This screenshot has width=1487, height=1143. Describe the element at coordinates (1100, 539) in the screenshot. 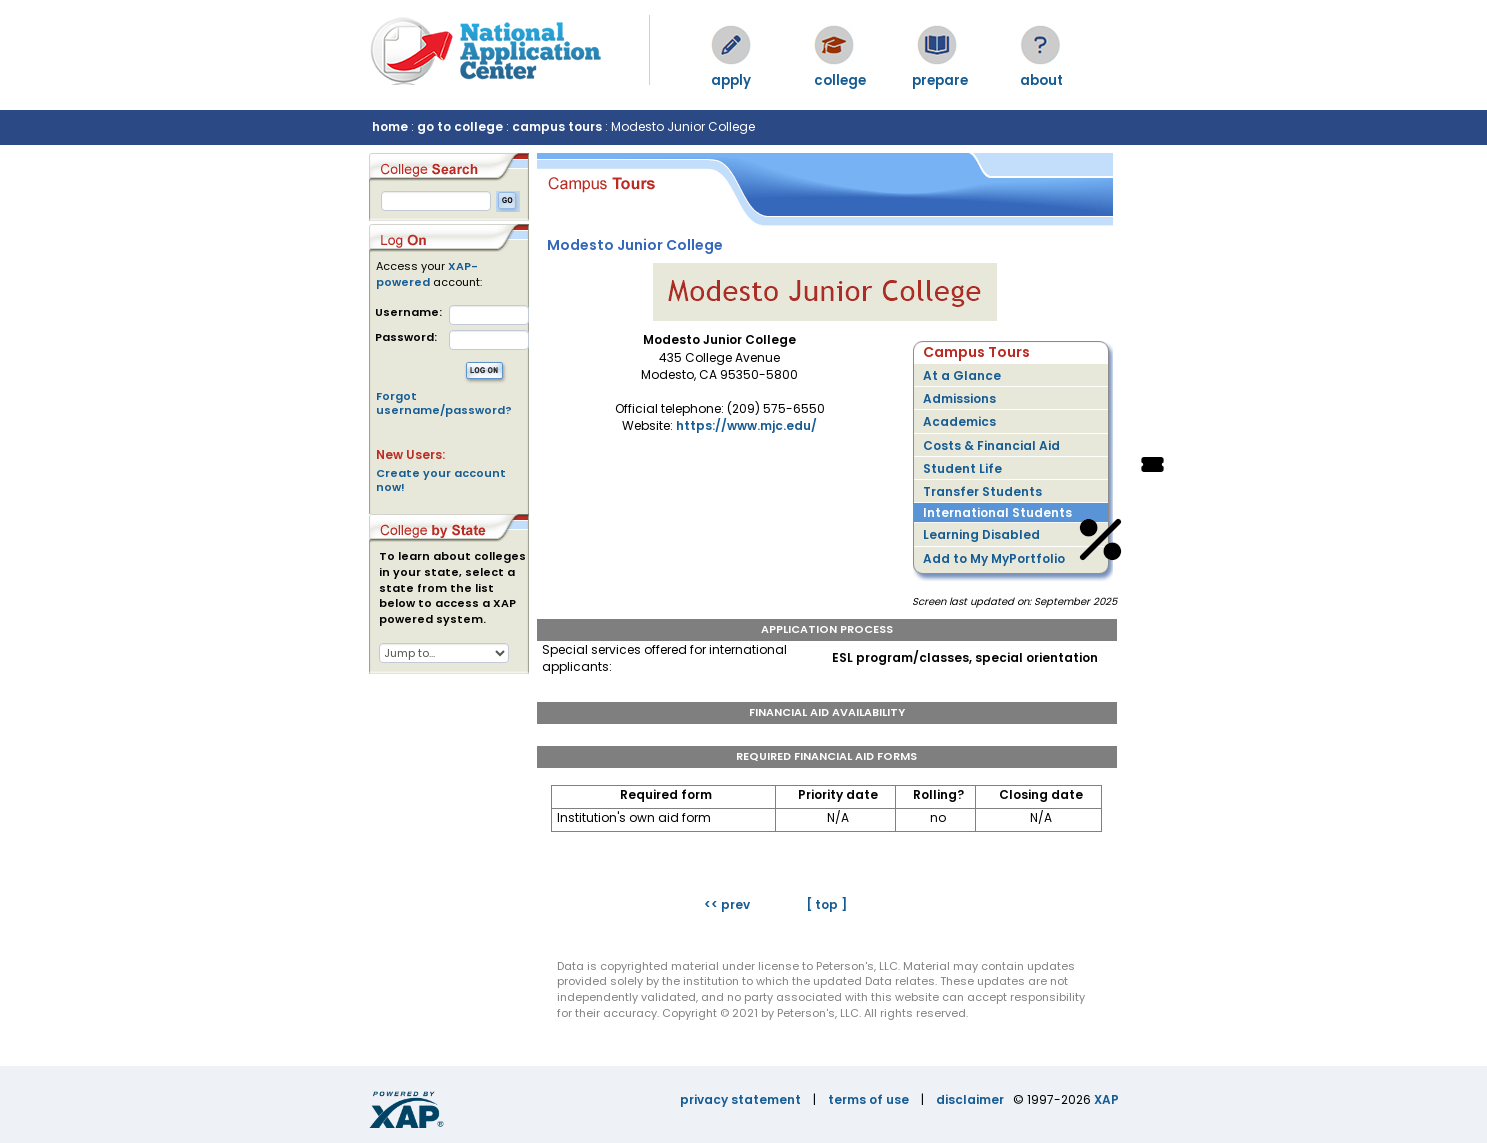

I see `view discount or sale pricing` at that location.